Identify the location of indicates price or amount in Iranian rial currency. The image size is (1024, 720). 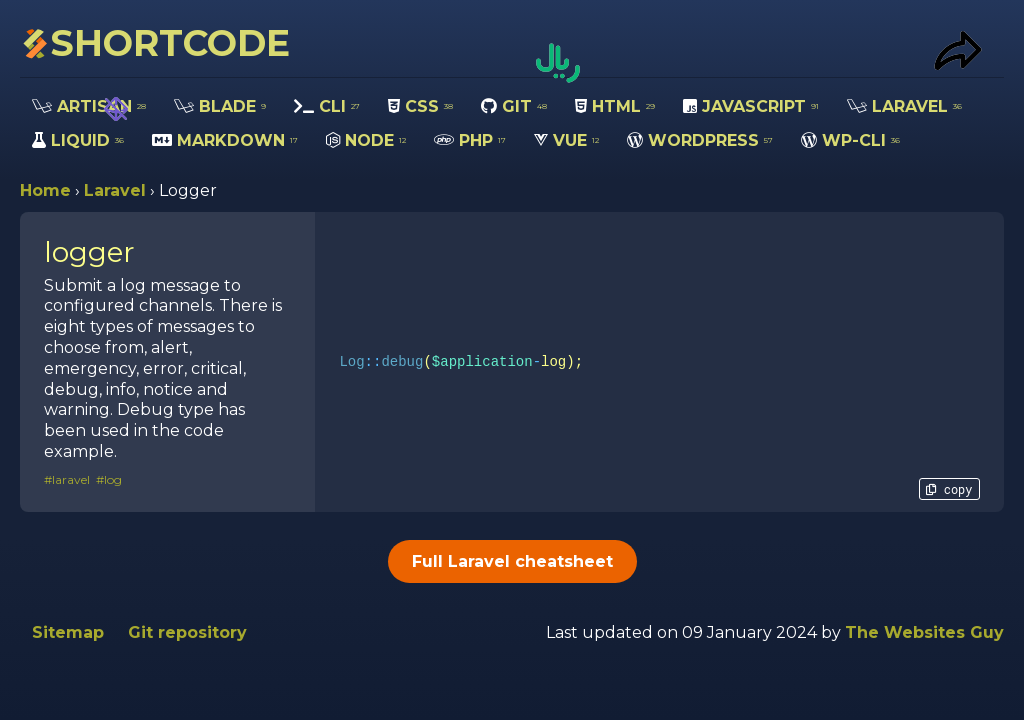
(558, 63).